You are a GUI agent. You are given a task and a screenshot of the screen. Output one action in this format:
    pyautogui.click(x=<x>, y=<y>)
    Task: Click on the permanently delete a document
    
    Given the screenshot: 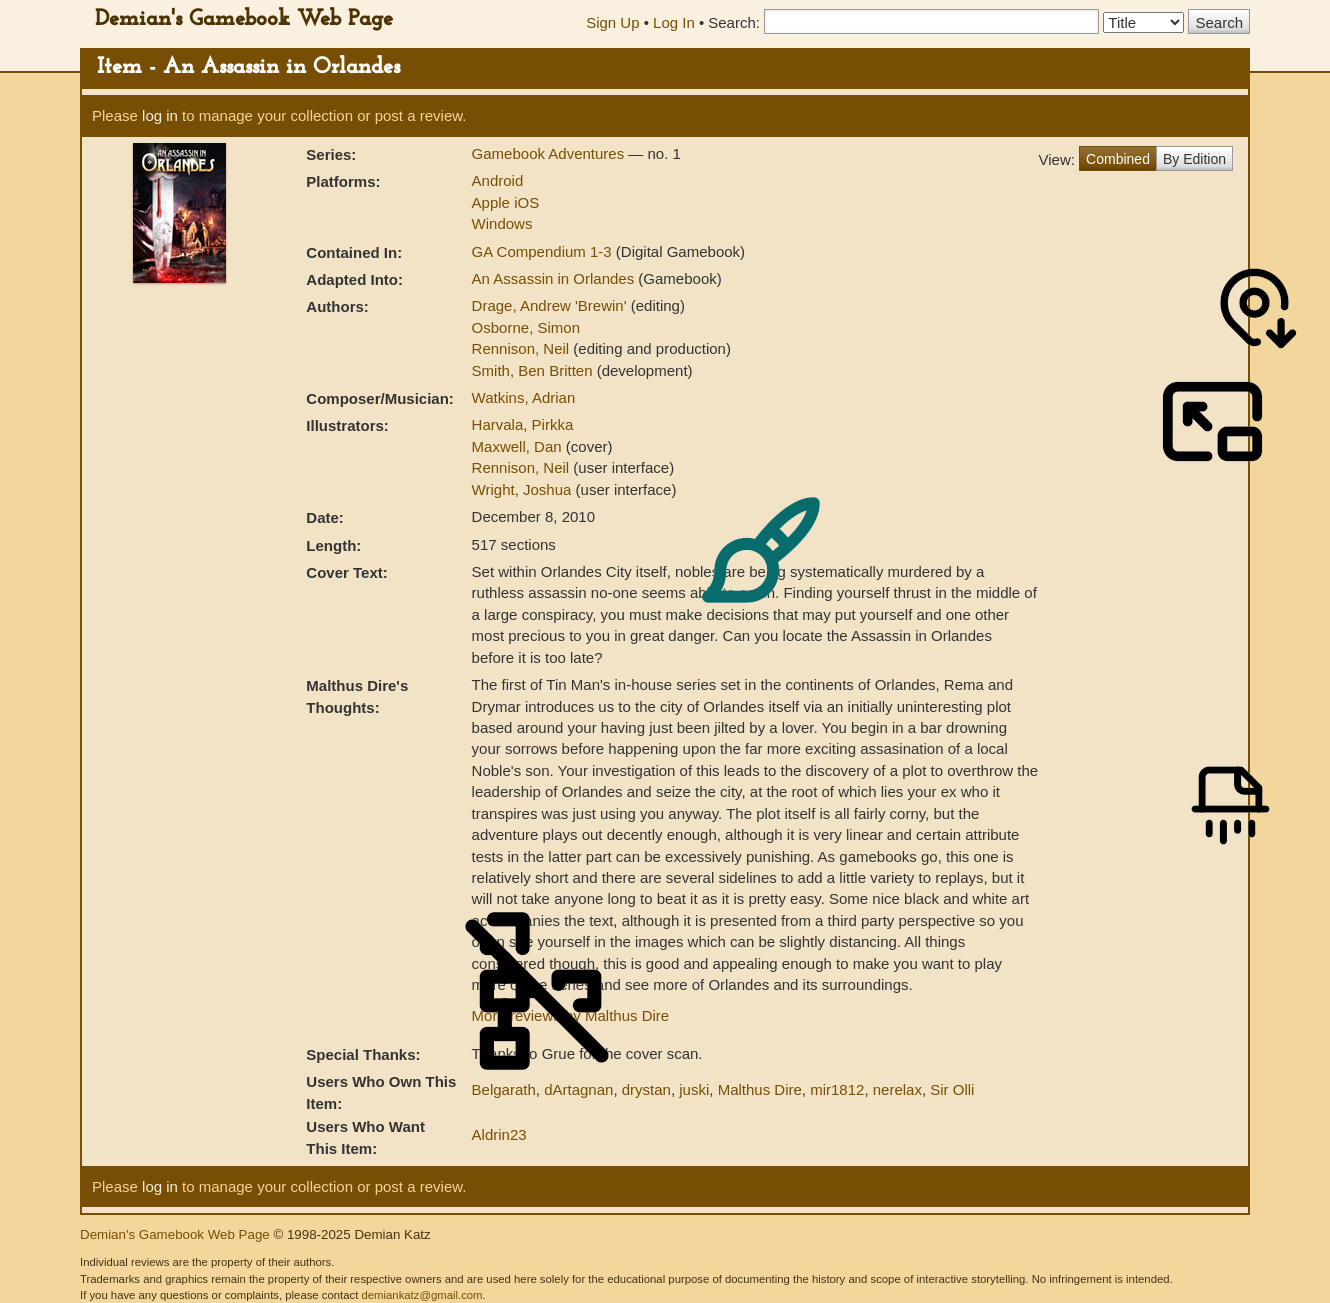 What is the action you would take?
    pyautogui.click(x=1230, y=805)
    